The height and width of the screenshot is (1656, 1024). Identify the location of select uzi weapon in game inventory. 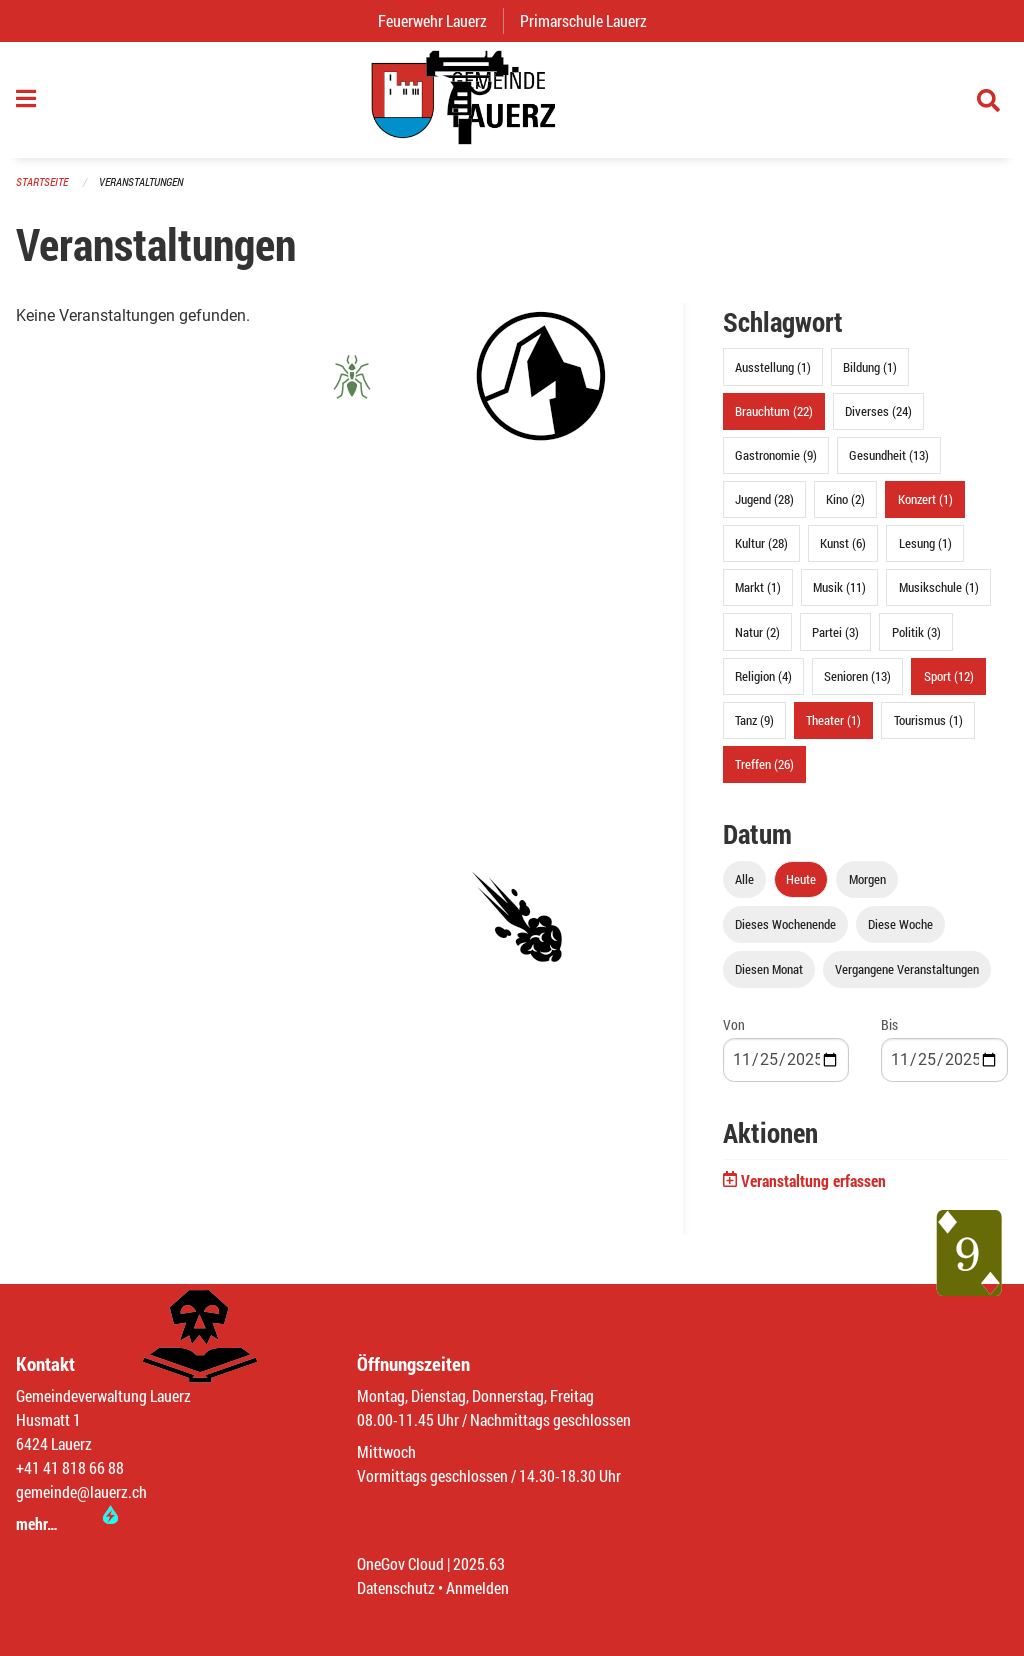
(472, 97).